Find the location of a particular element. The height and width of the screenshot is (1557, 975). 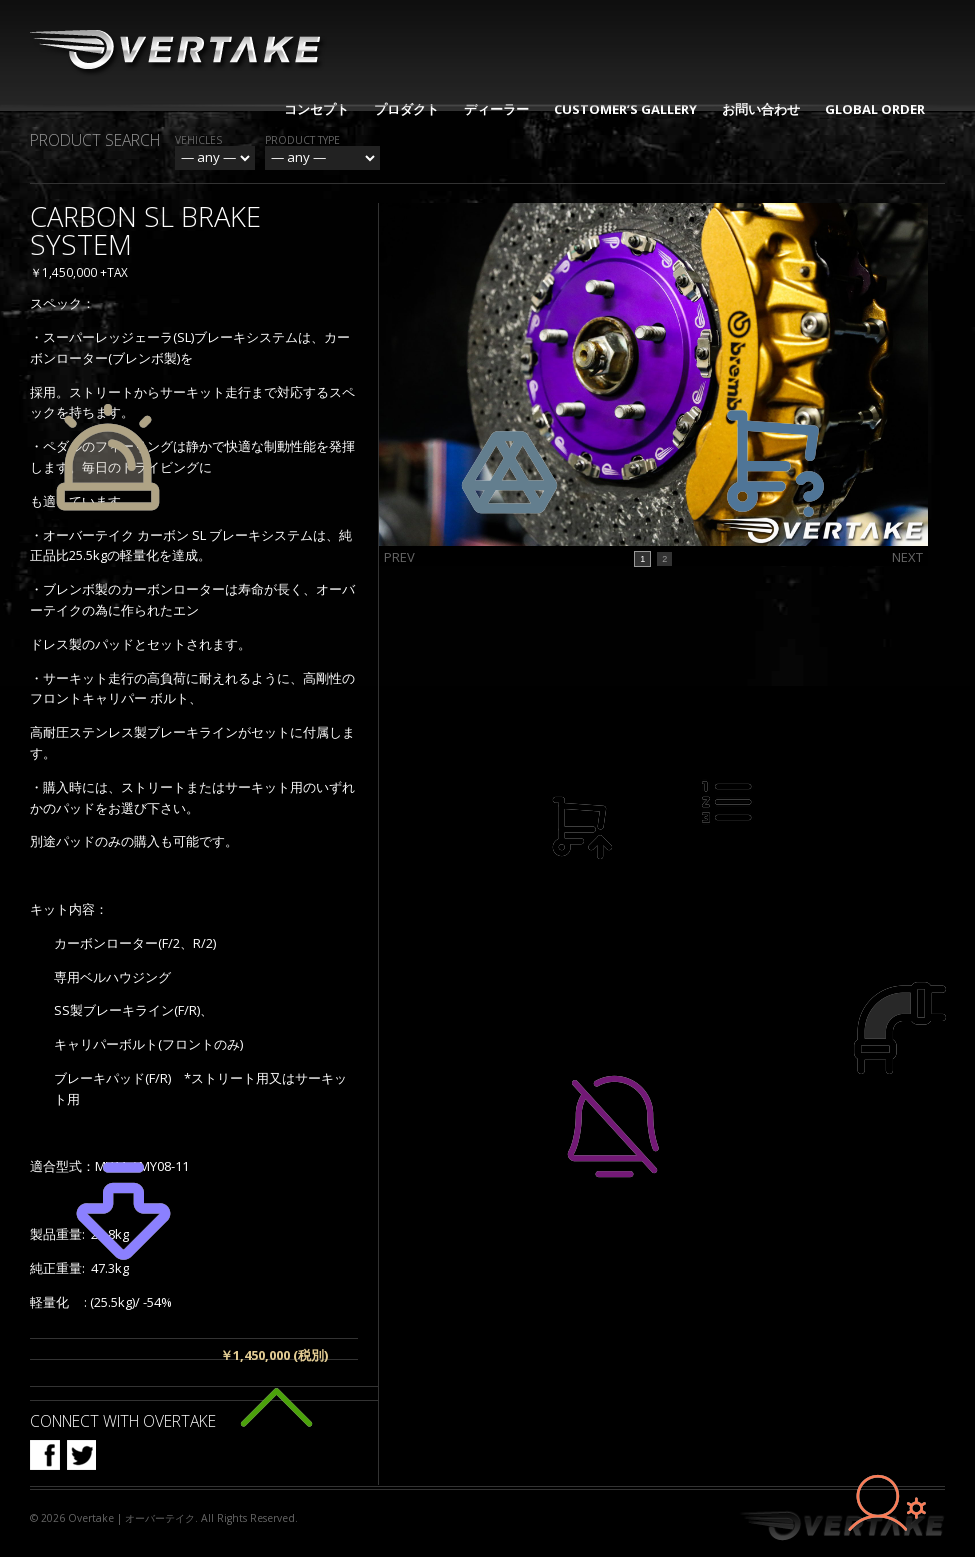

indicates an active alert or emergency notification is located at coordinates (108, 467).